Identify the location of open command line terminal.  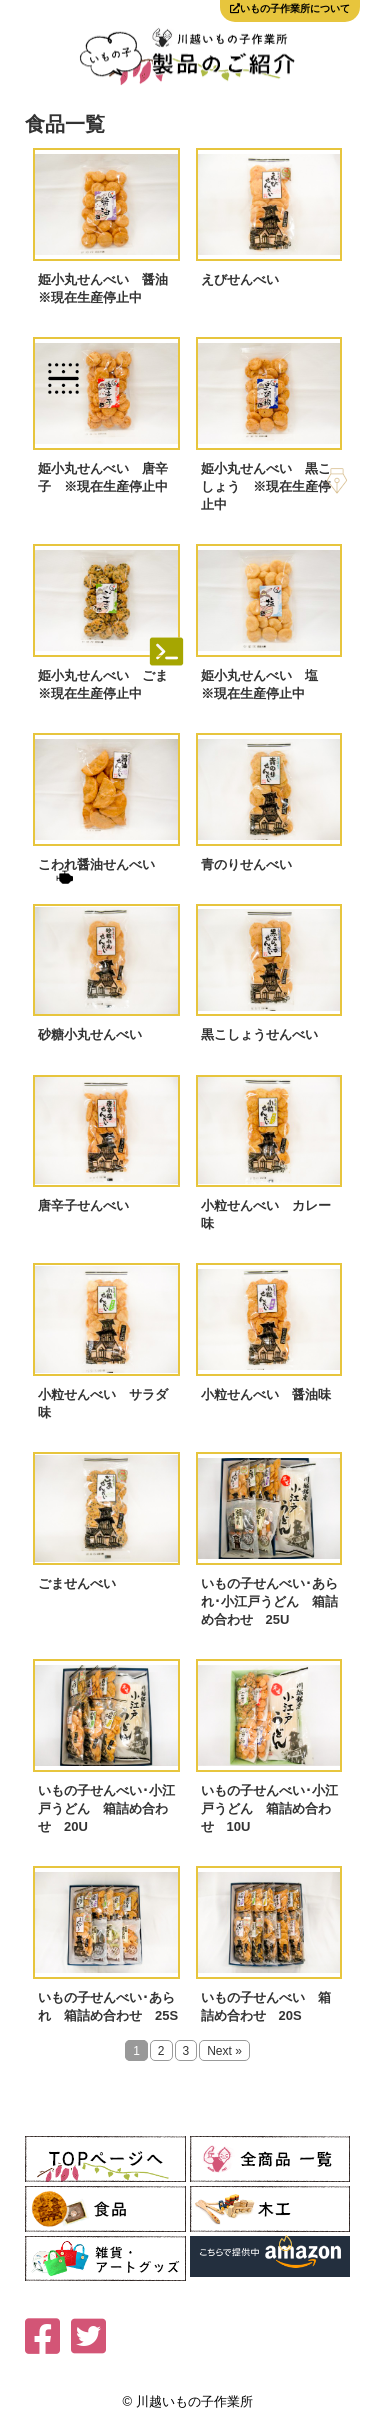
(166, 651).